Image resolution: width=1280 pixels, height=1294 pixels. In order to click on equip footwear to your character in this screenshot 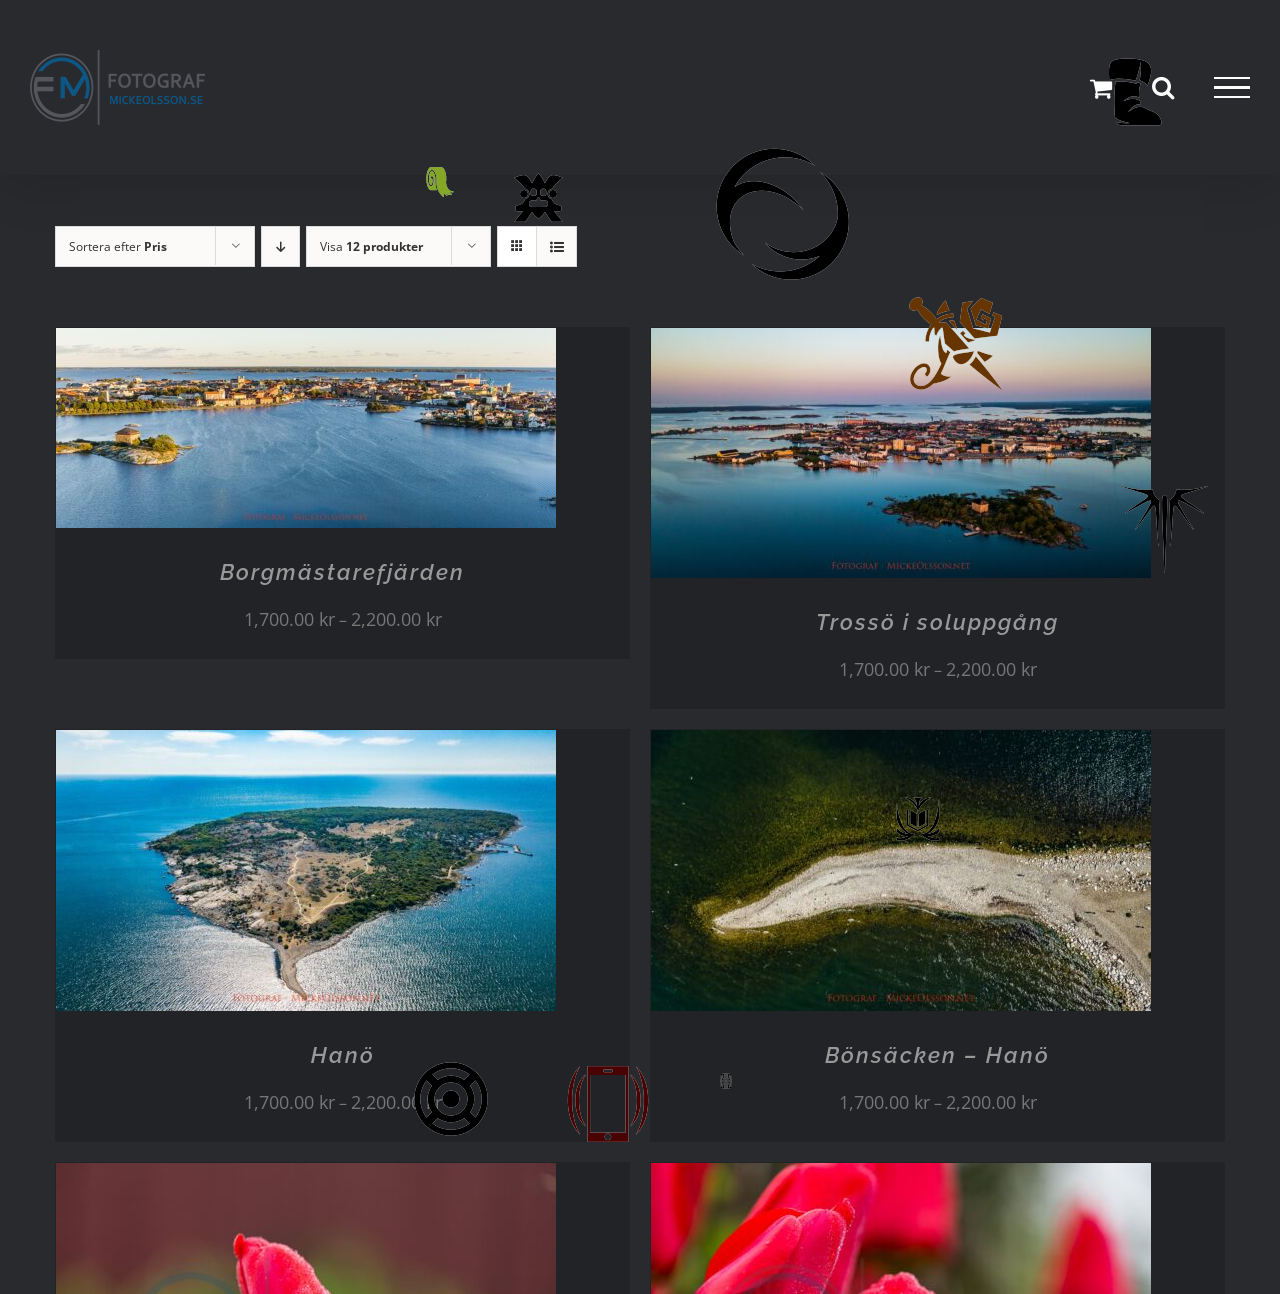, I will do `click(1131, 92)`.